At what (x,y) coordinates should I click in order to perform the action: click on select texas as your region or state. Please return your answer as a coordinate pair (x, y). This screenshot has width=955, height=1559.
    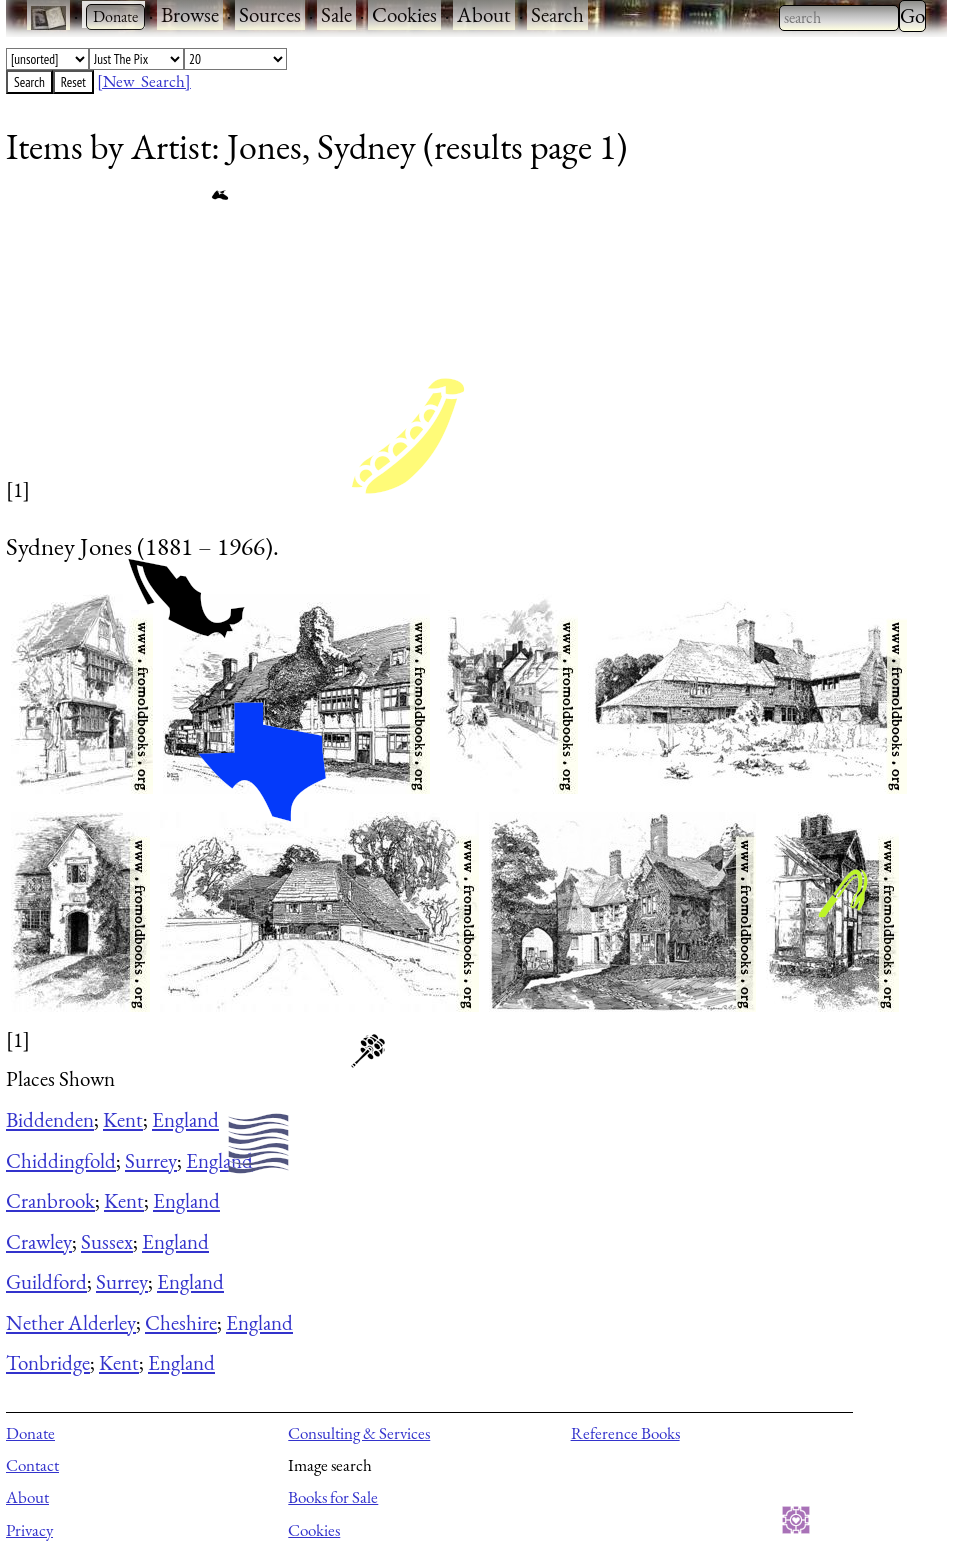
    Looking at the image, I should click on (262, 762).